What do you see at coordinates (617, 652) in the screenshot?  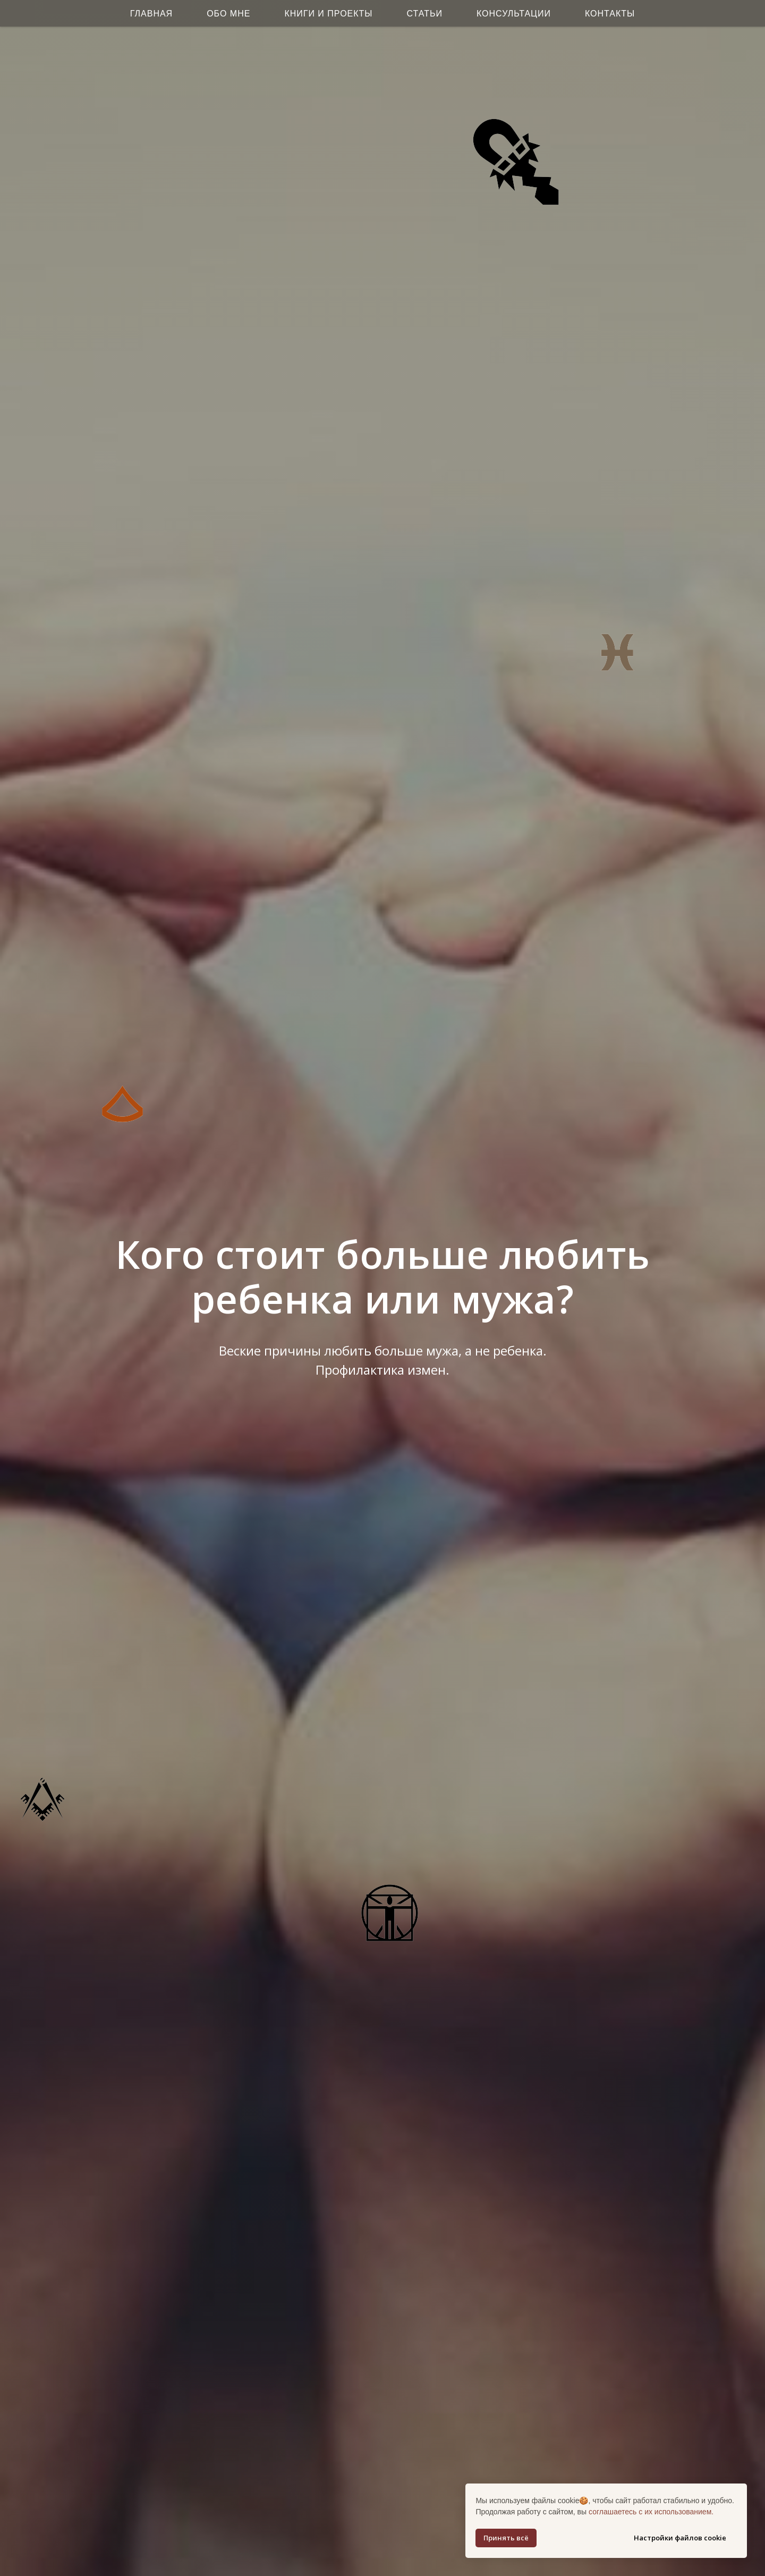 I see `view pisces zodiac sign information` at bounding box center [617, 652].